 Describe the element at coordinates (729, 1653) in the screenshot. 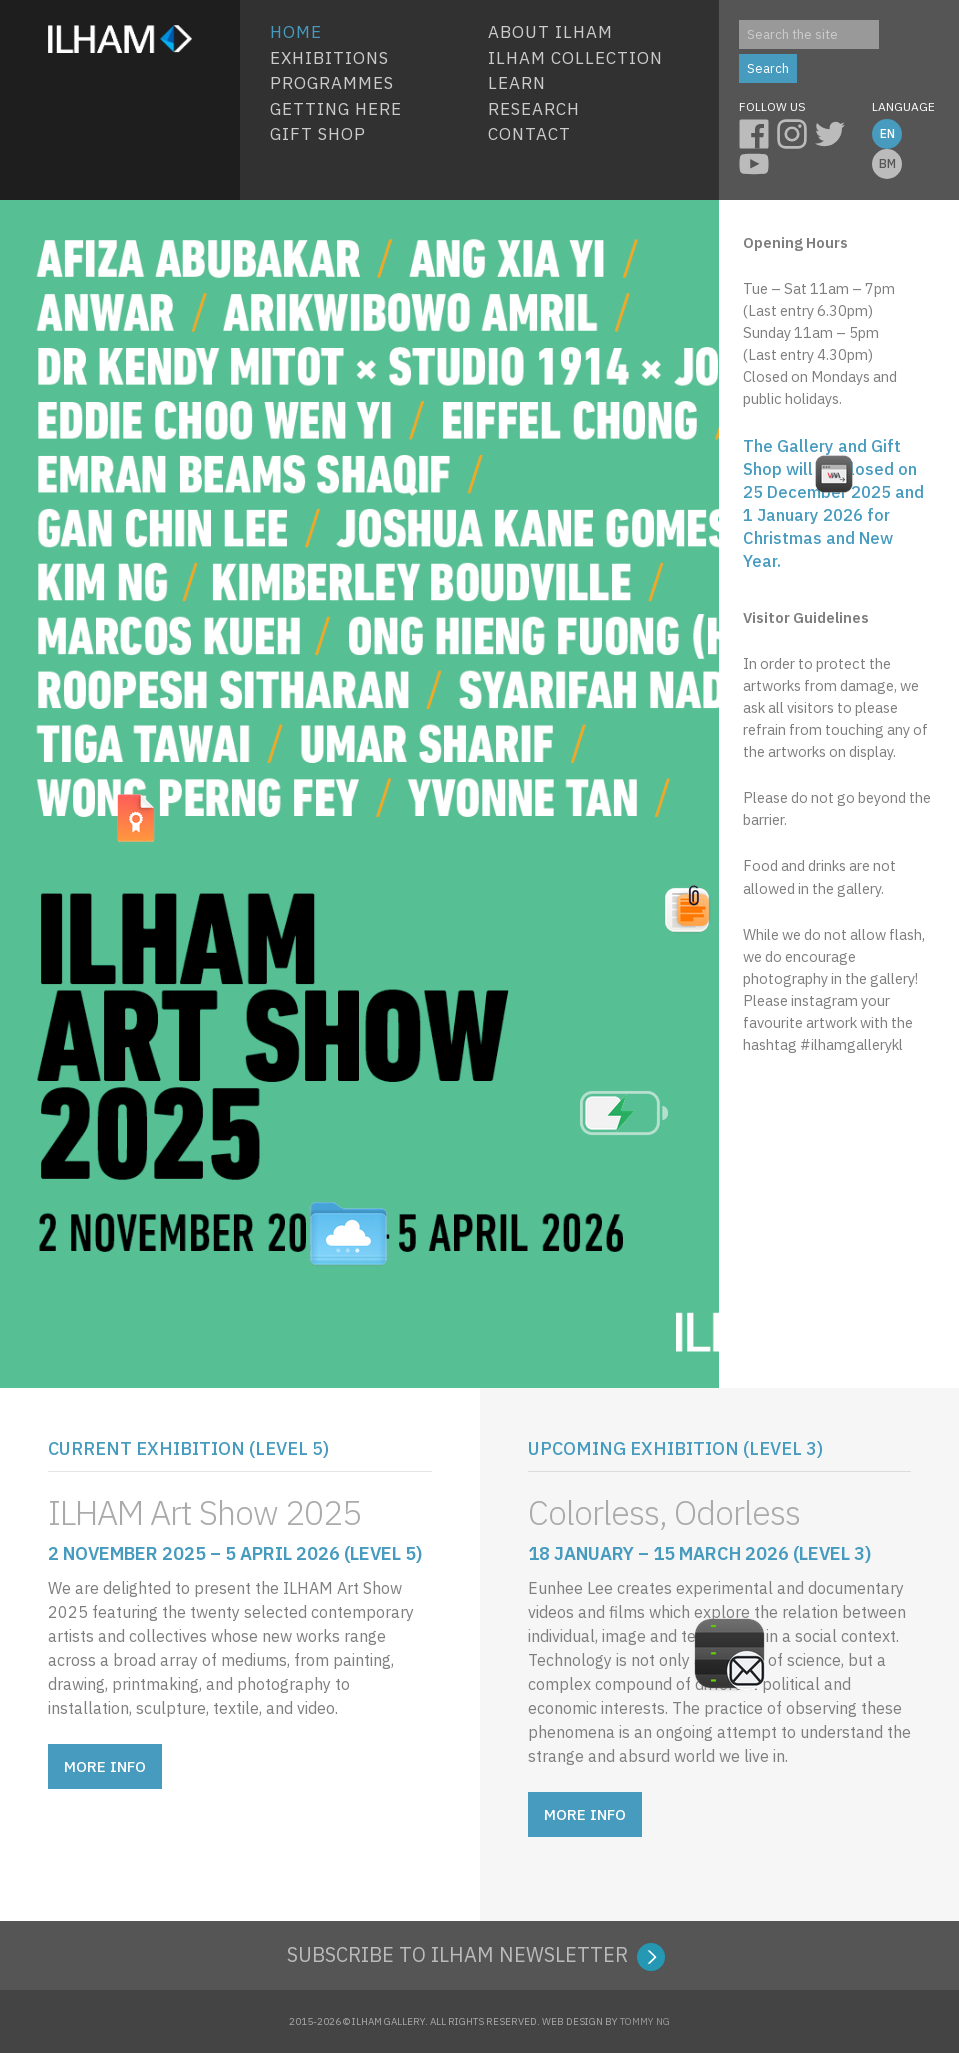

I see `configure mail server settings` at that location.